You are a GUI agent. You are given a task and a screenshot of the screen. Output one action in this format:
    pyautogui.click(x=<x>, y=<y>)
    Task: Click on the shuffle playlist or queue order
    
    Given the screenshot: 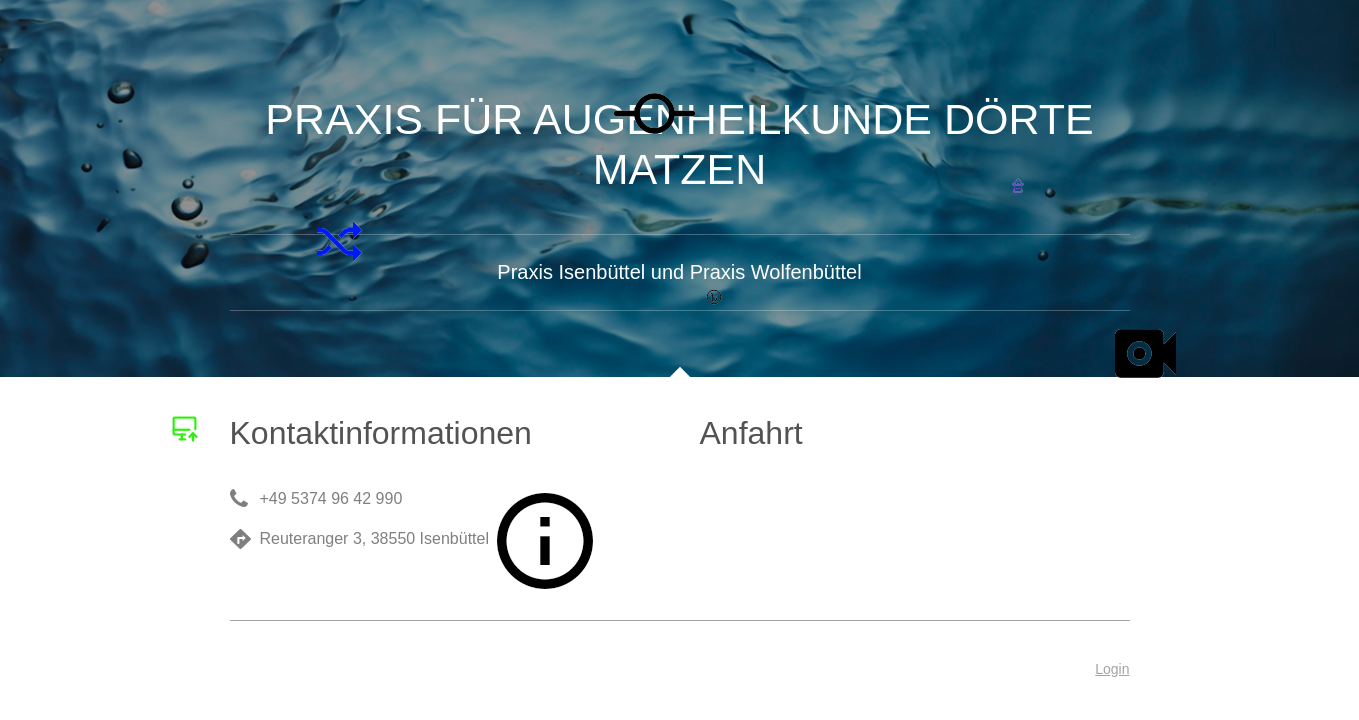 What is the action you would take?
    pyautogui.click(x=339, y=241)
    